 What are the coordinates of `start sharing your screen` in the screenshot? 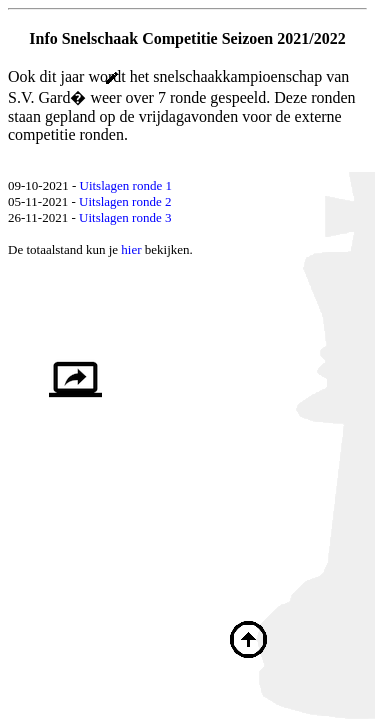 It's located at (75, 379).